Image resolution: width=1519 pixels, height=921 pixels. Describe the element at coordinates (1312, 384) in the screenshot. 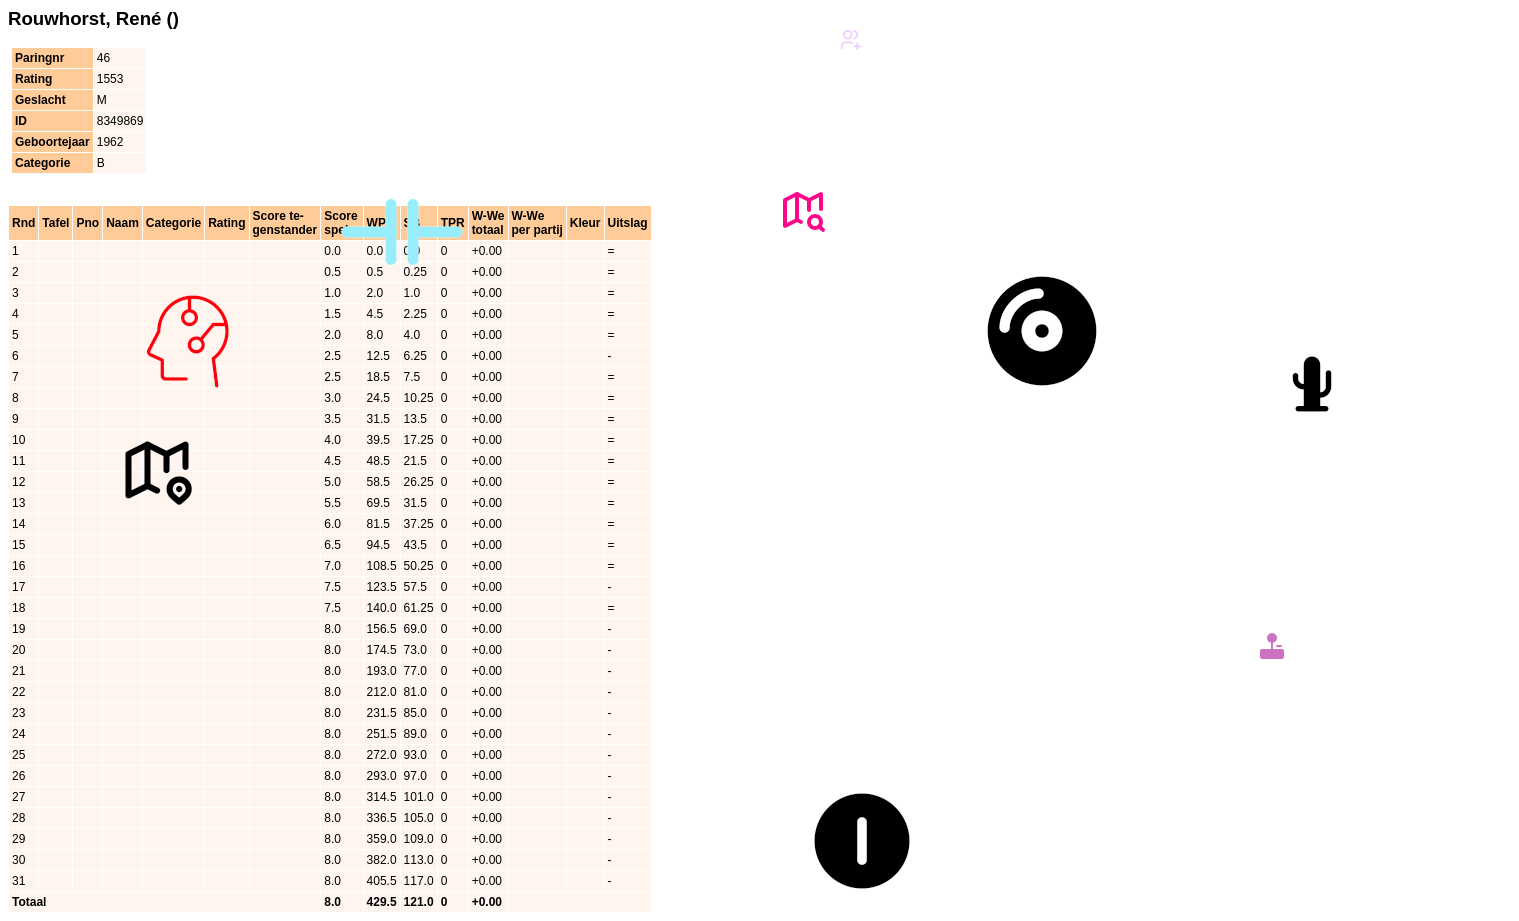

I see `indicates desert or arid climate conditions` at that location.